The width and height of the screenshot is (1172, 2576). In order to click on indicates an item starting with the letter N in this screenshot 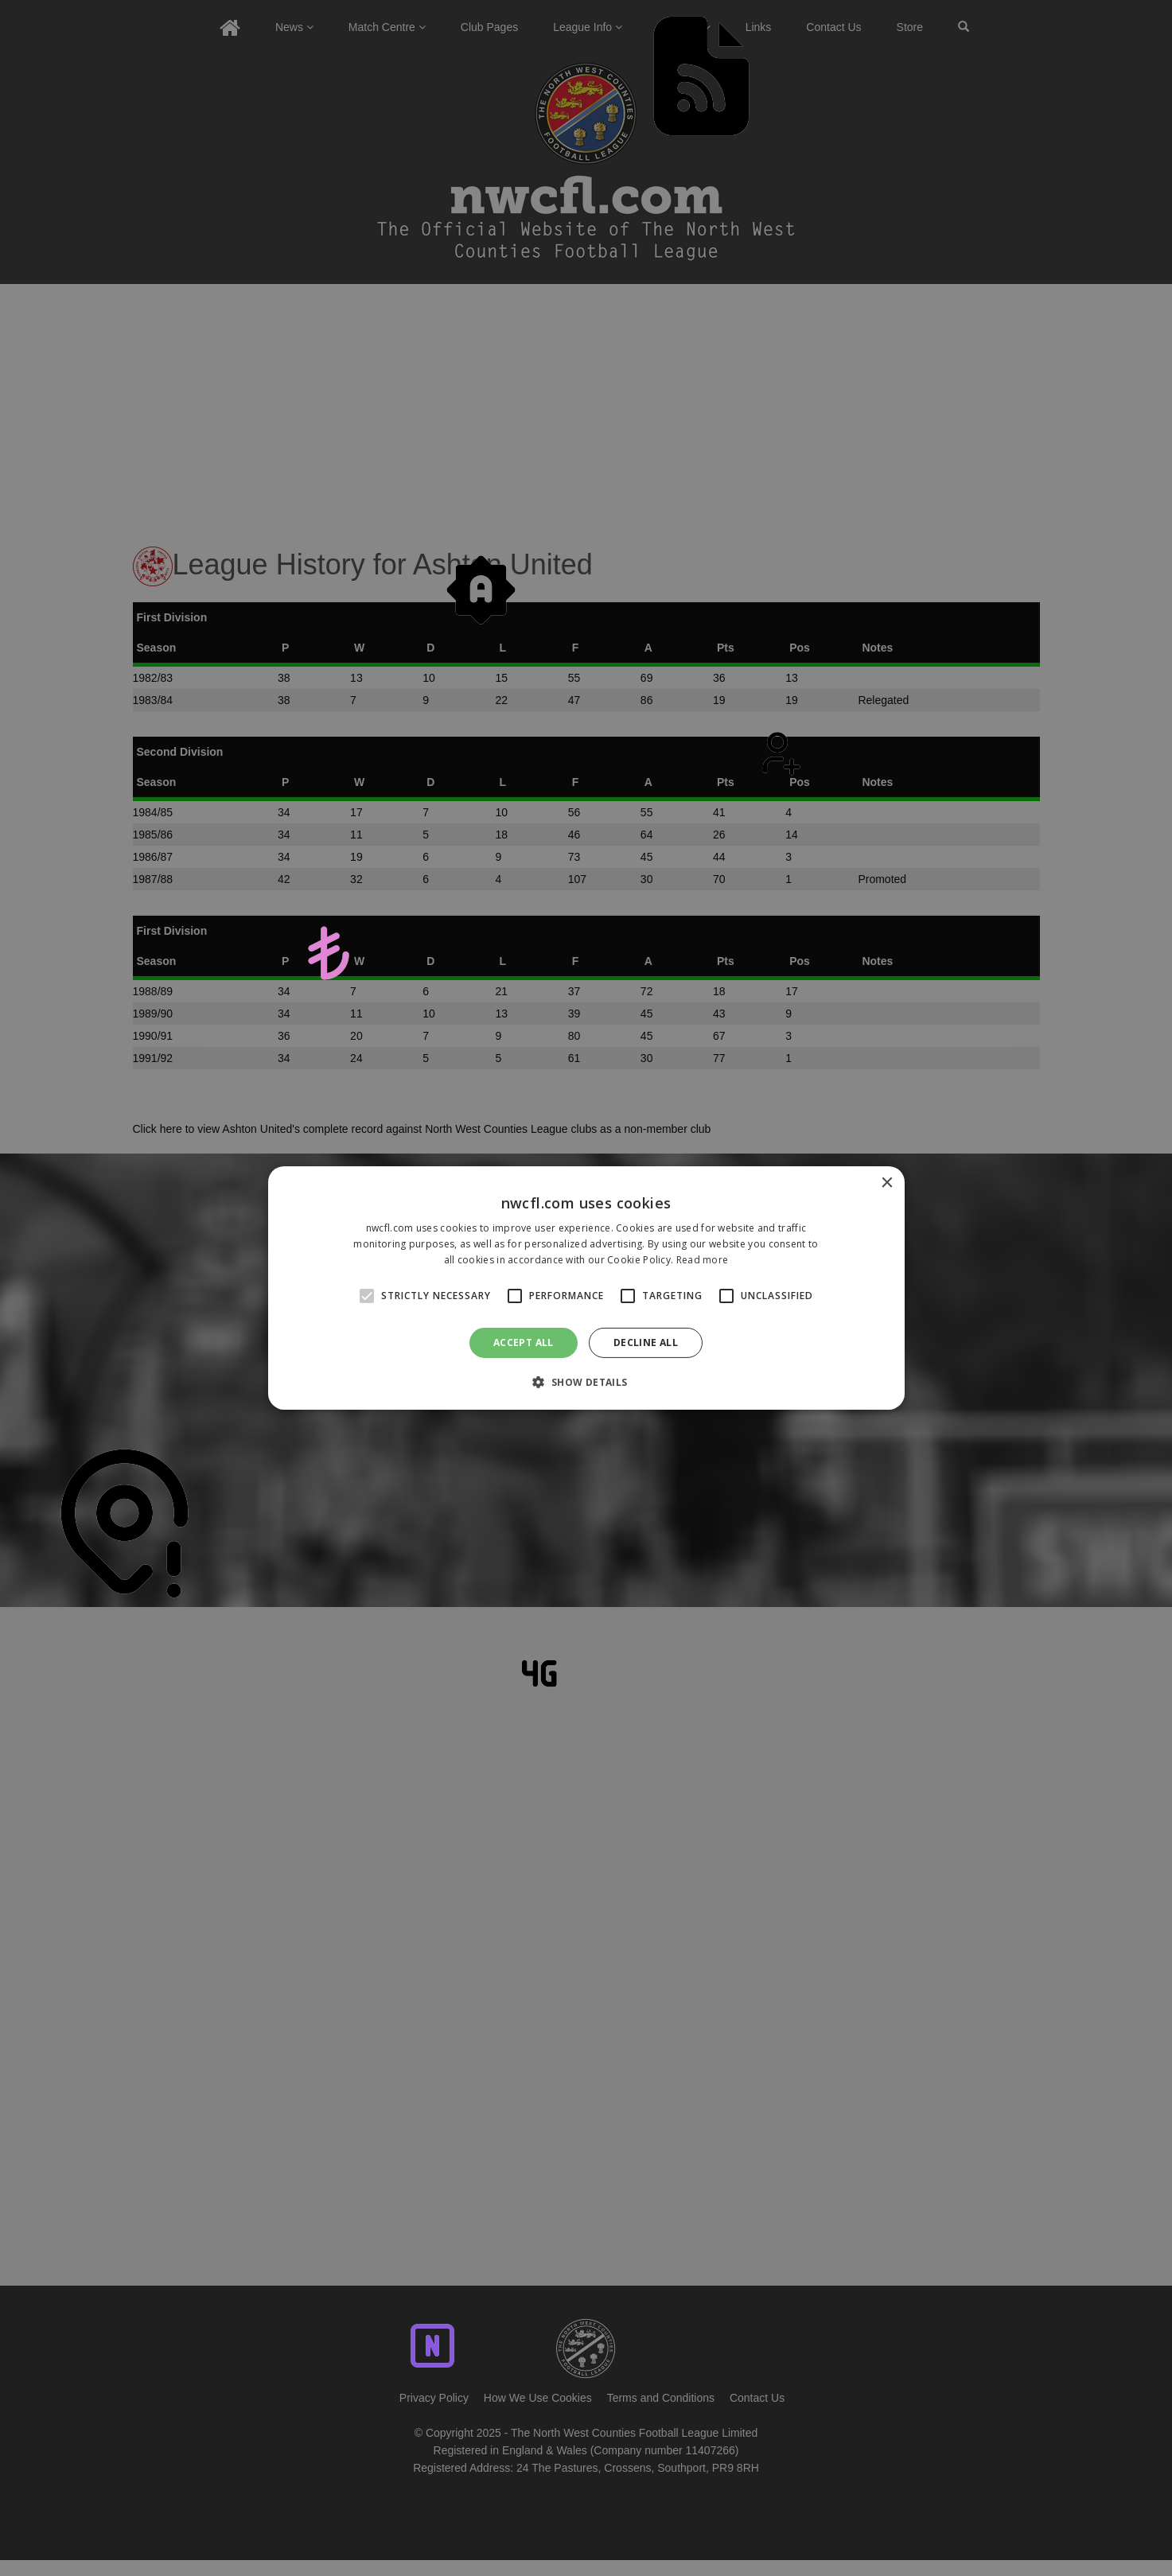, I will do `click(432, 2345)`.